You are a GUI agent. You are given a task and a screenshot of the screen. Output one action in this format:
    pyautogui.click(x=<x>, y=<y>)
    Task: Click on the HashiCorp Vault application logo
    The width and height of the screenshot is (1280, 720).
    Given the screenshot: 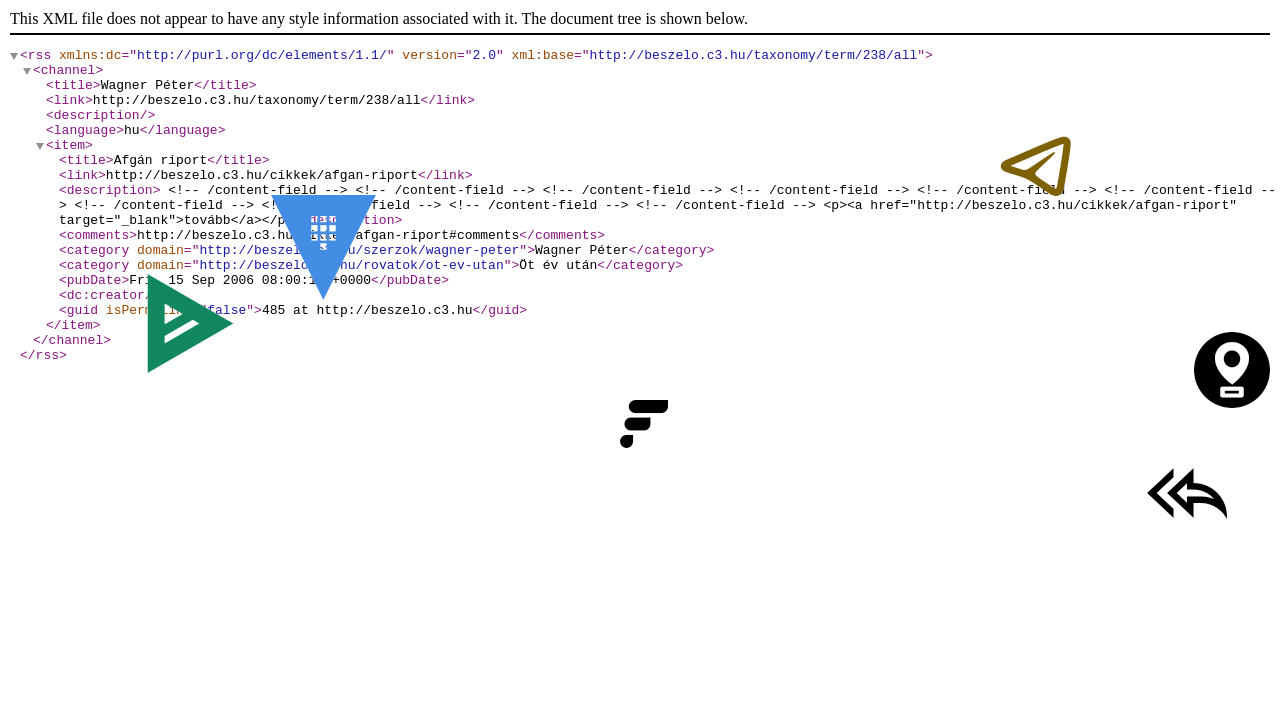 What is the action you would take?
    pyautogui.click(x=323, y=247)
    